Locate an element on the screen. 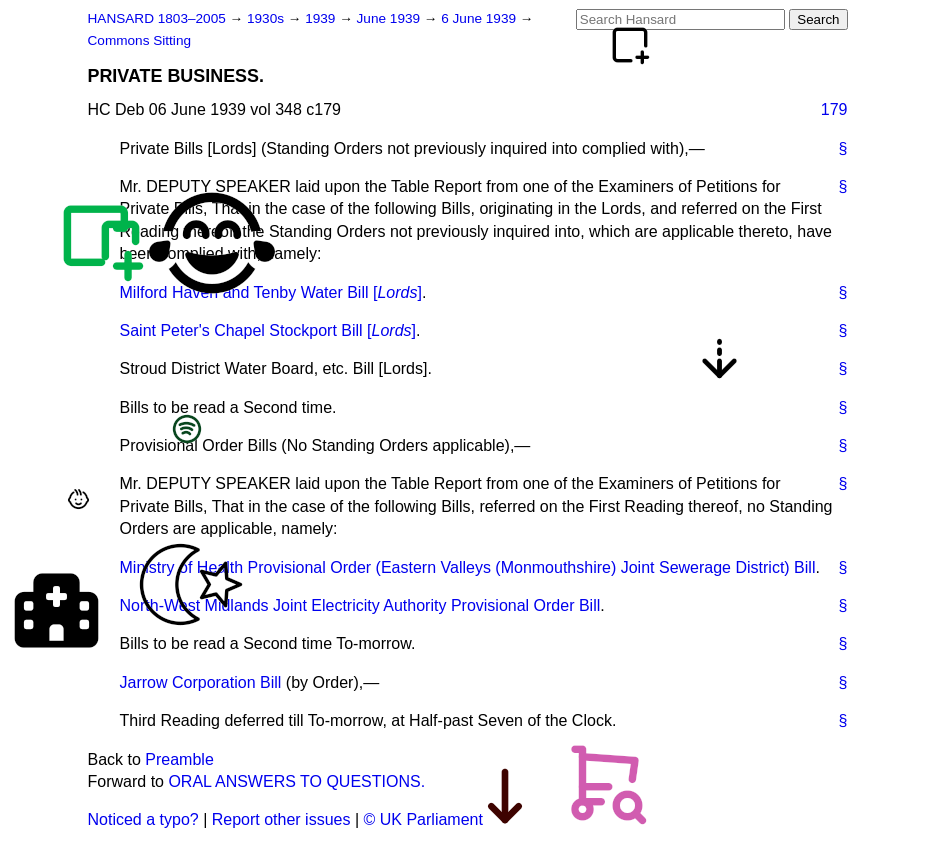 Image resolution: width=935 pixels, height=848 pixels. indicates islamic religious content or settings is located at coordinates (187, 584).